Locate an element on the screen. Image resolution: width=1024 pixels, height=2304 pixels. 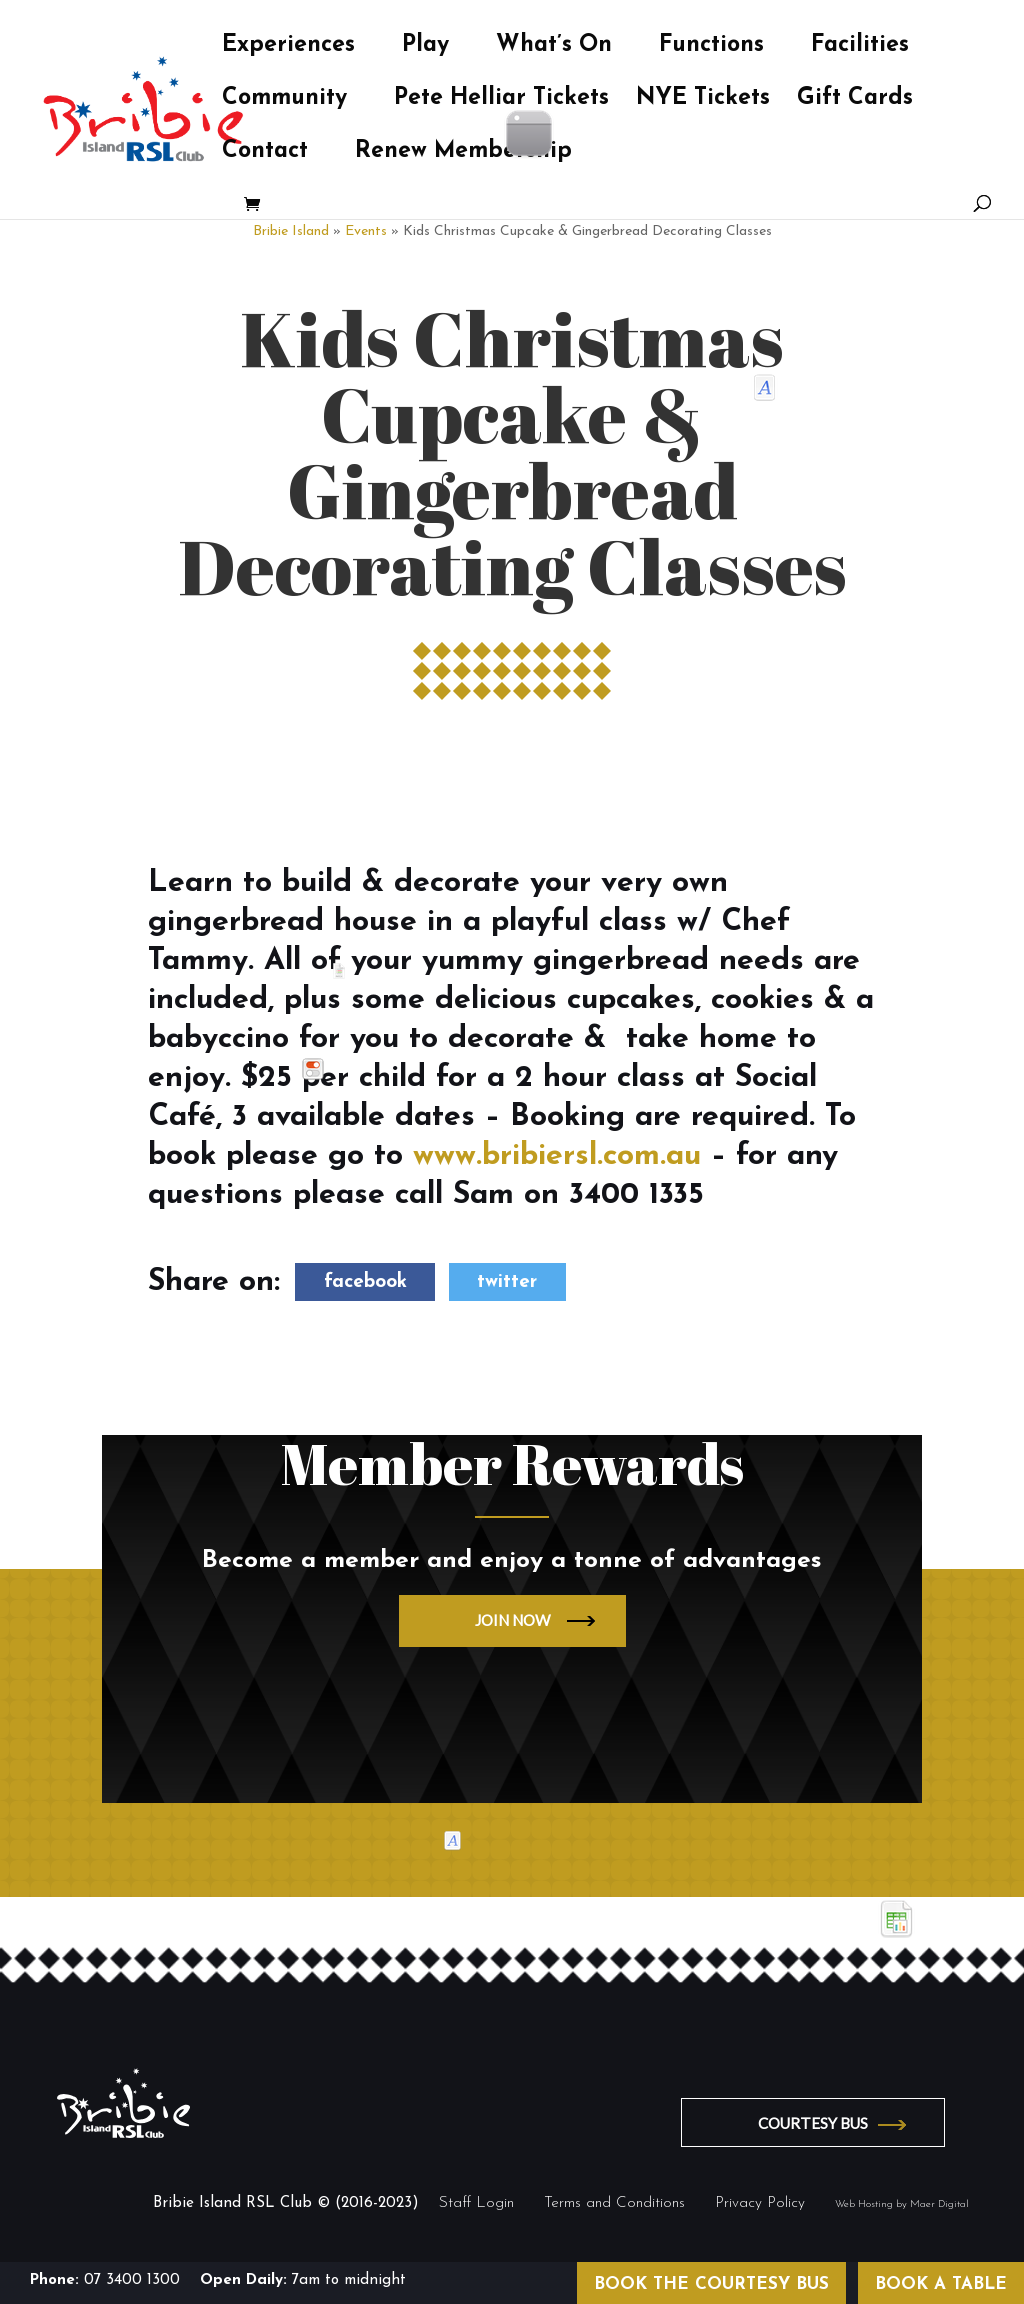
a TrueType font file is located at coordinates (764, 387).